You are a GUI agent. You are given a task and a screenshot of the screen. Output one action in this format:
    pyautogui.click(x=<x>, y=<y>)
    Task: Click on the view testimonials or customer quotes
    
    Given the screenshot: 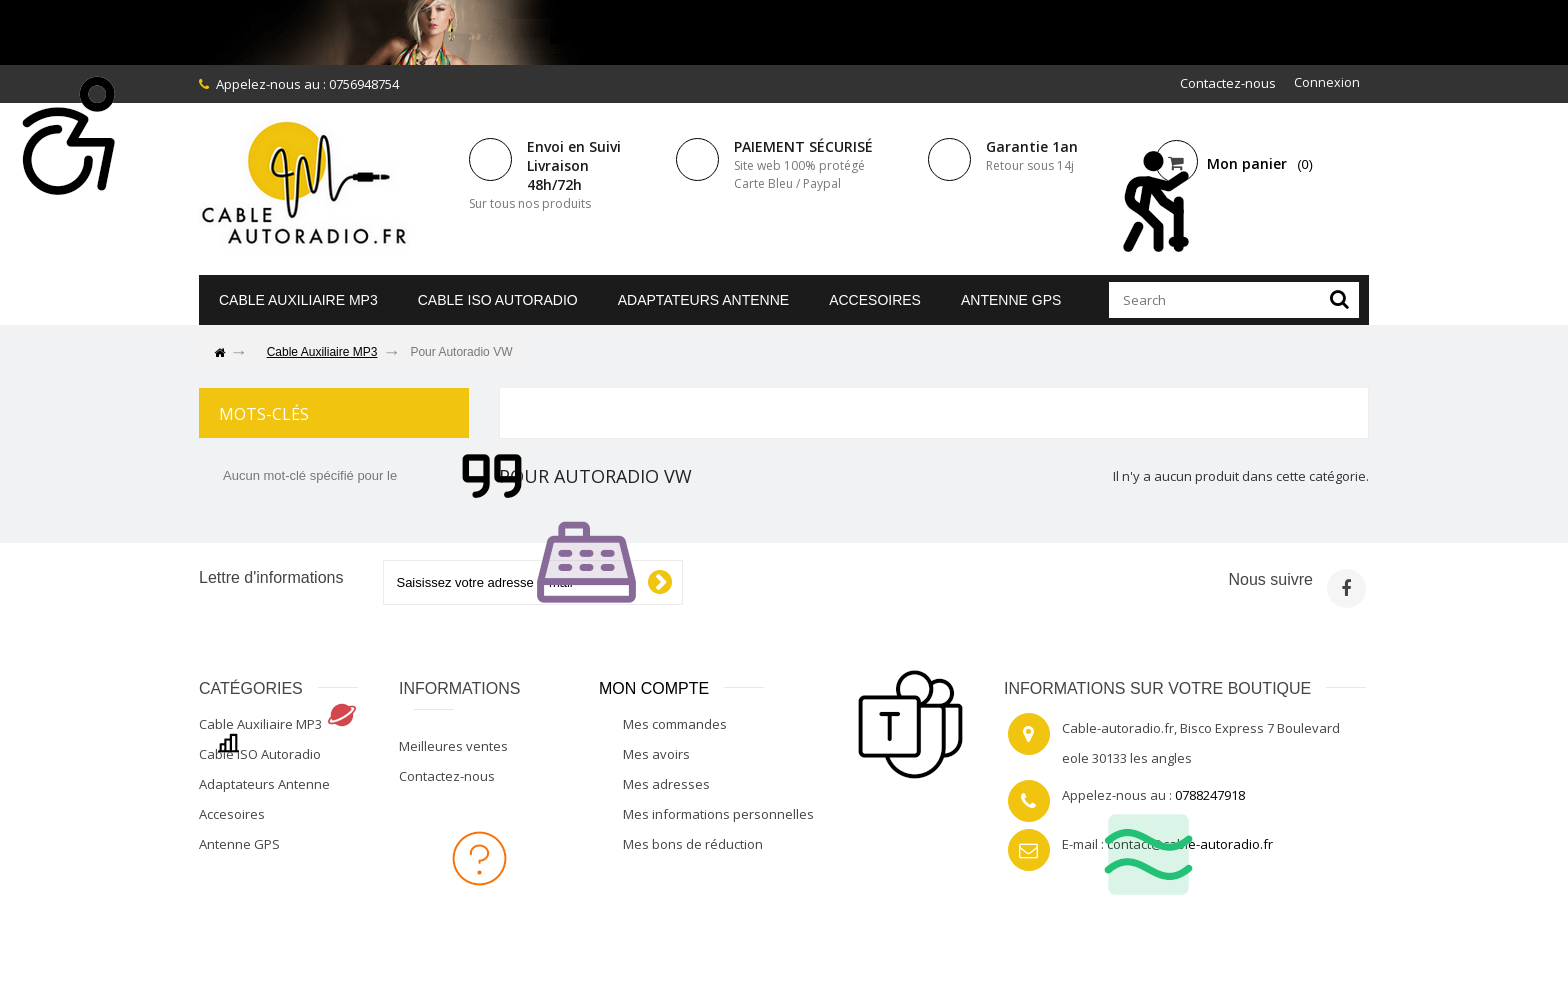 What is the action you would take?
    pyautogui.click(x=492, y=475)
    